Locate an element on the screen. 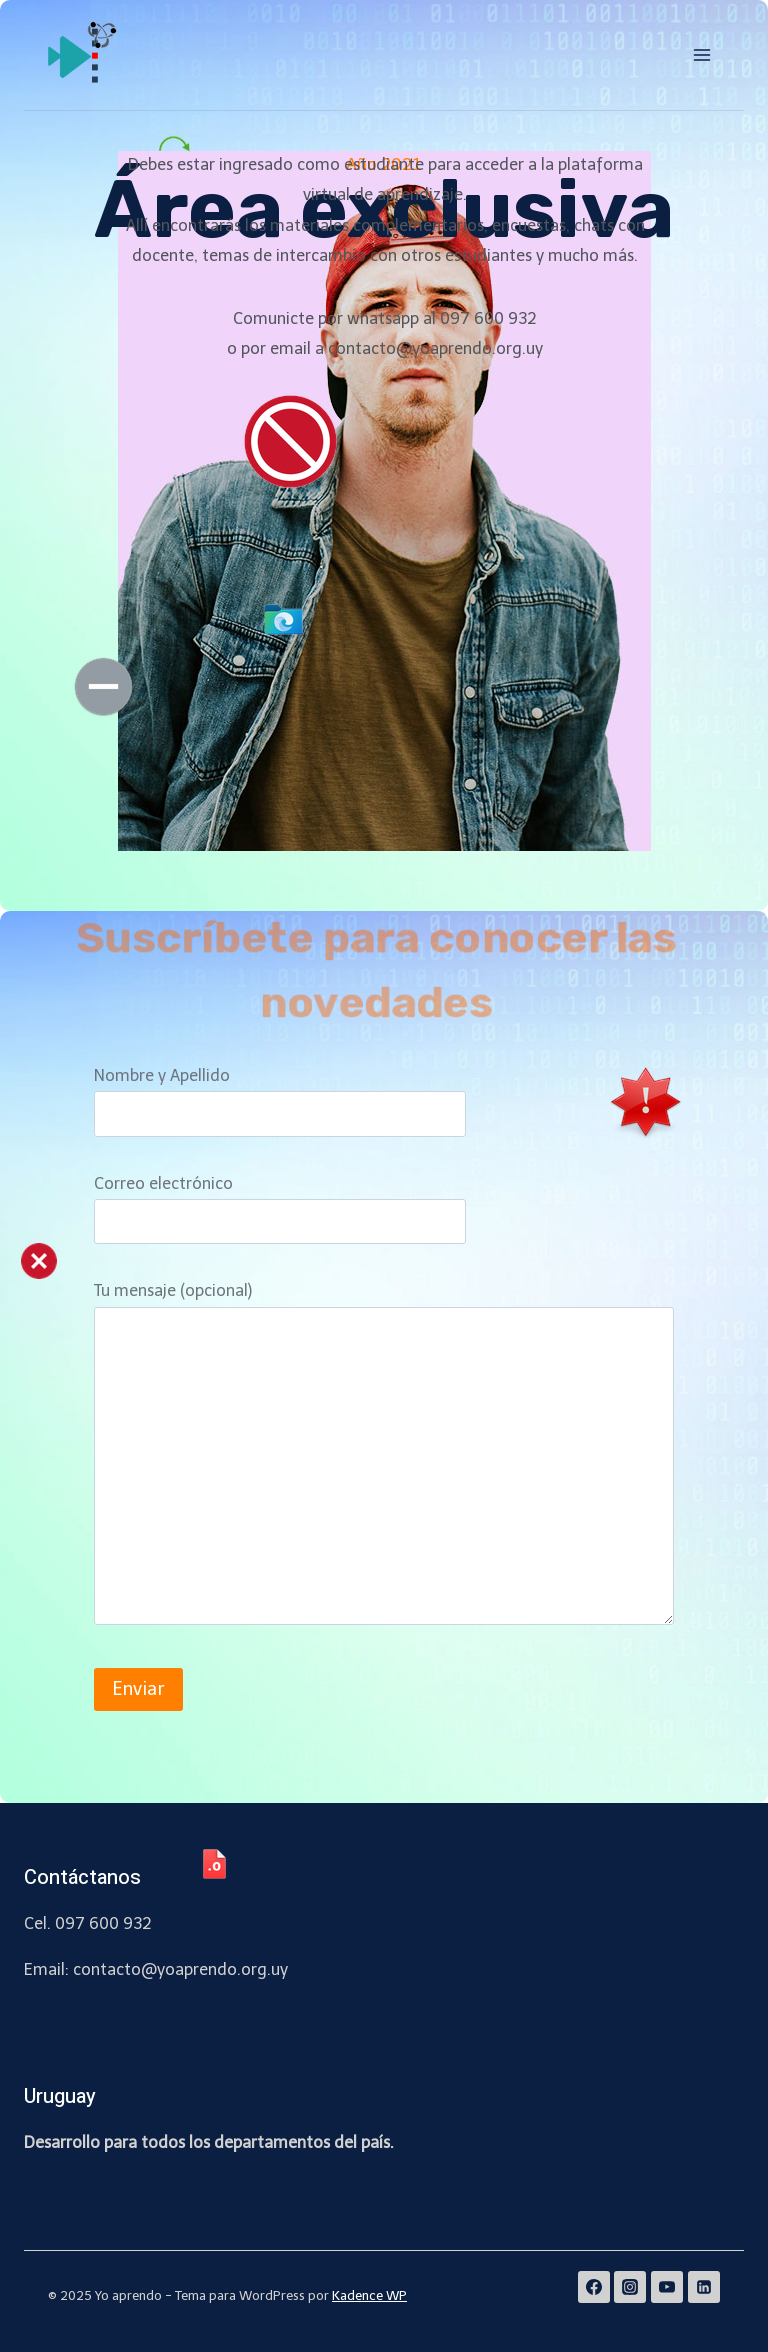 The height and width of the screenshot is (2352, 768). indicates a critical software update is available is located at coordinates (646, 1102).